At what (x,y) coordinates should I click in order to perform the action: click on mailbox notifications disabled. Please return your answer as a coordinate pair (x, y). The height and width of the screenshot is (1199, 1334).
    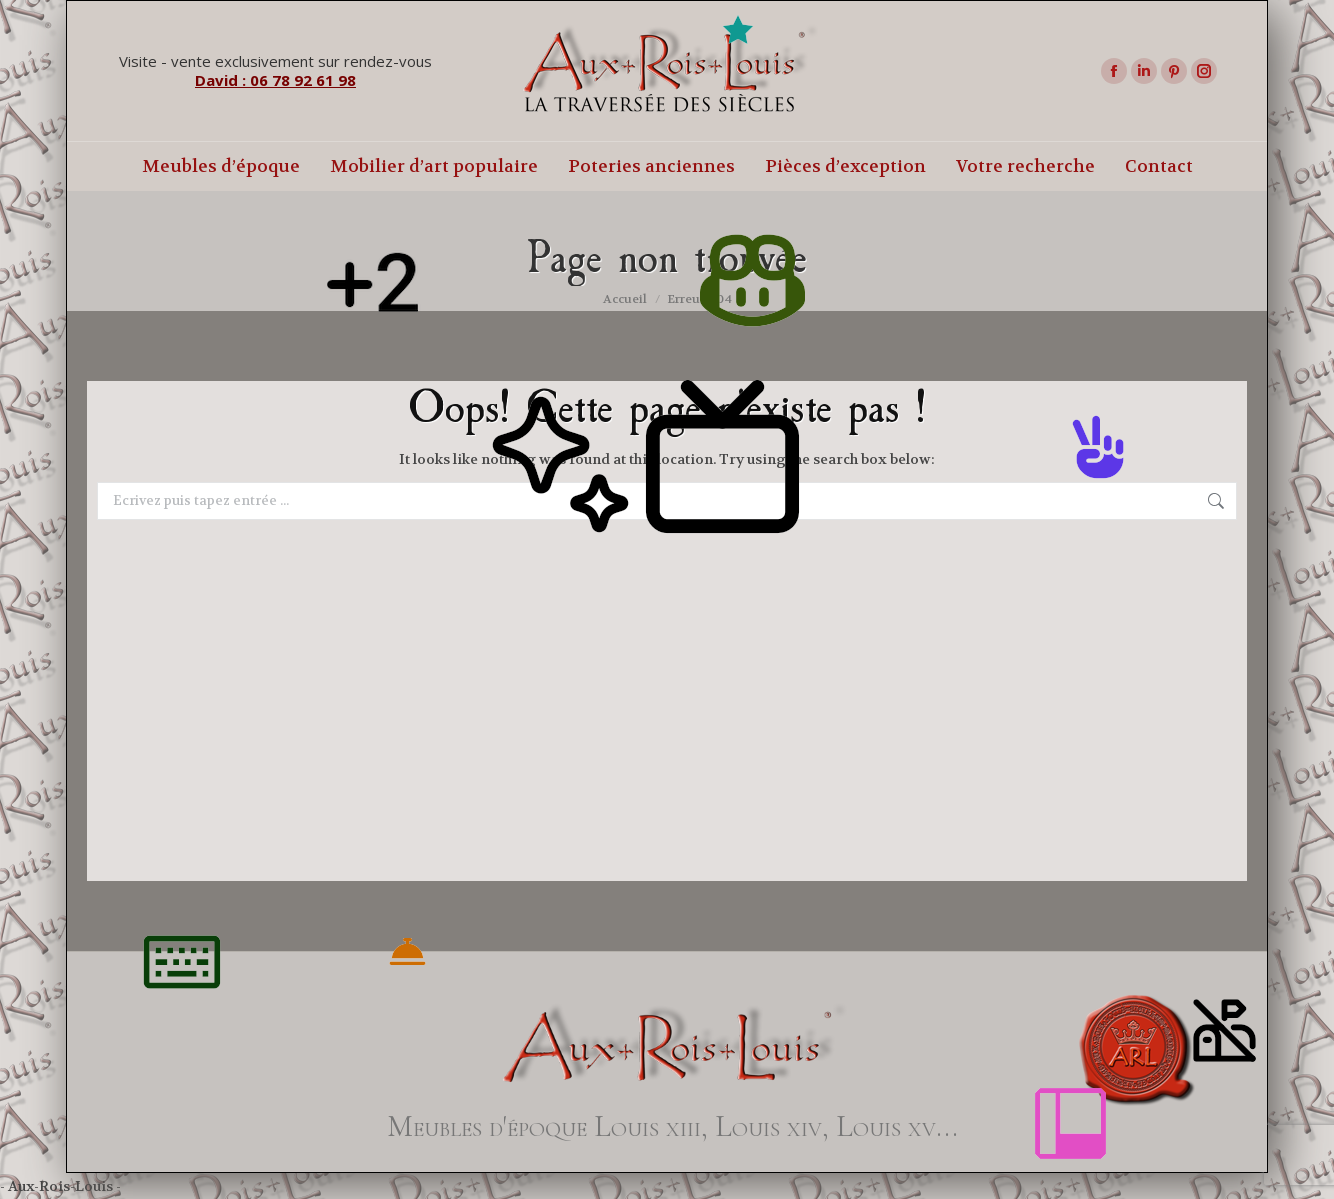
    Looking at the image, I should click on (1224, 1030).